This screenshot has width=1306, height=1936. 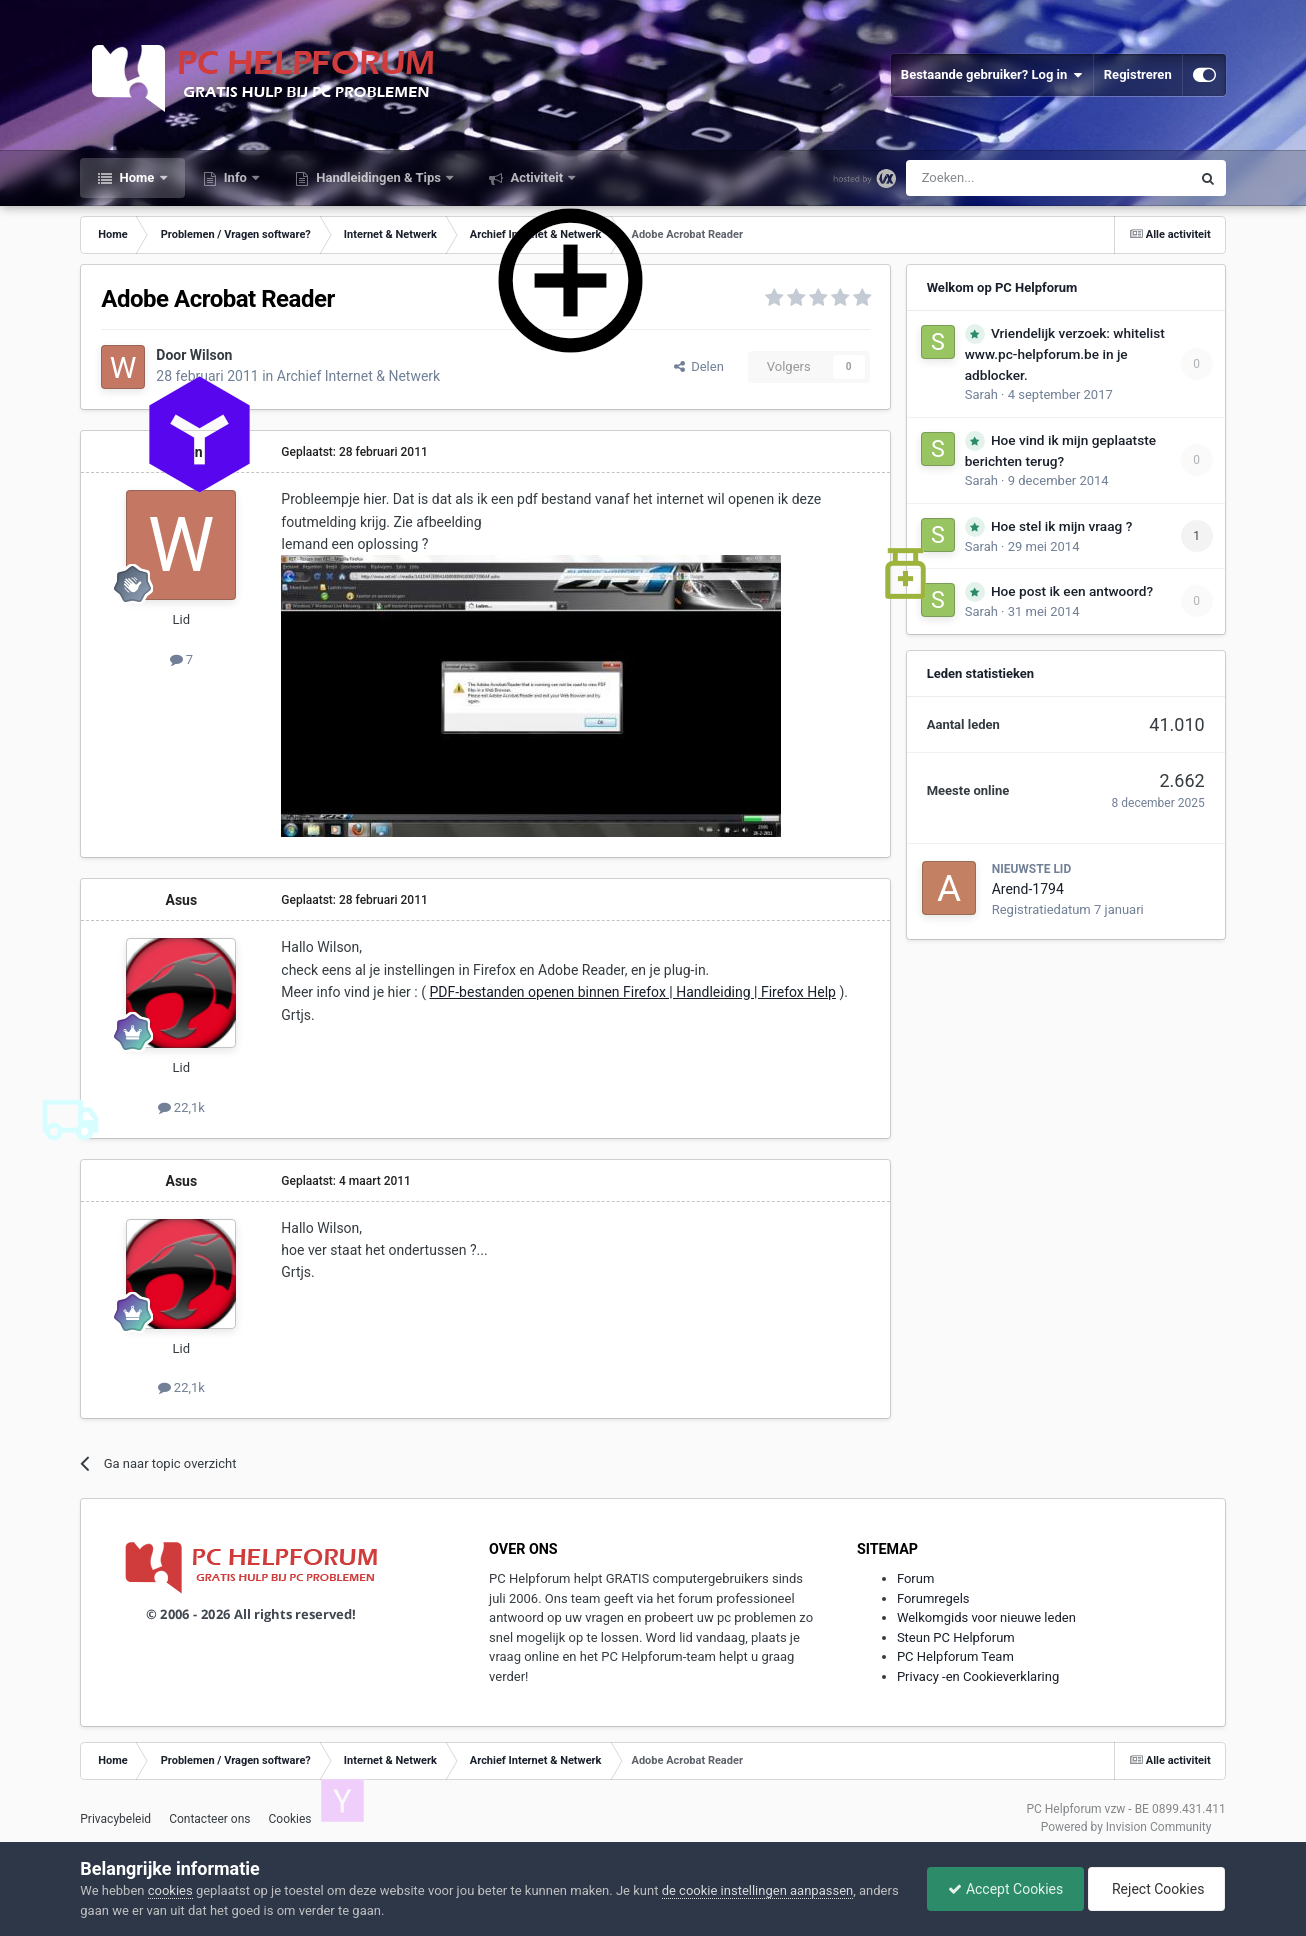 I want to click on track your delivery status, so click(x=70, y=1117).